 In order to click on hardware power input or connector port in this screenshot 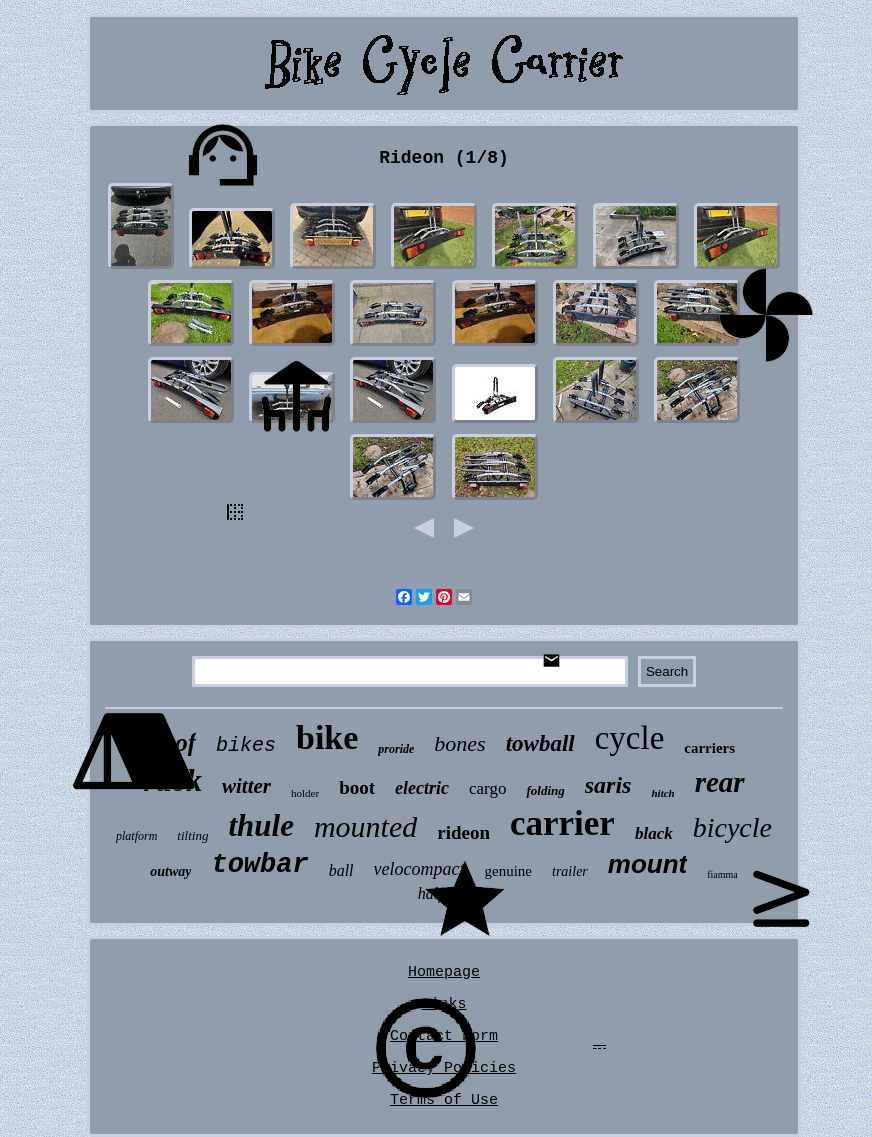, I will do `click(600, 1047)`.